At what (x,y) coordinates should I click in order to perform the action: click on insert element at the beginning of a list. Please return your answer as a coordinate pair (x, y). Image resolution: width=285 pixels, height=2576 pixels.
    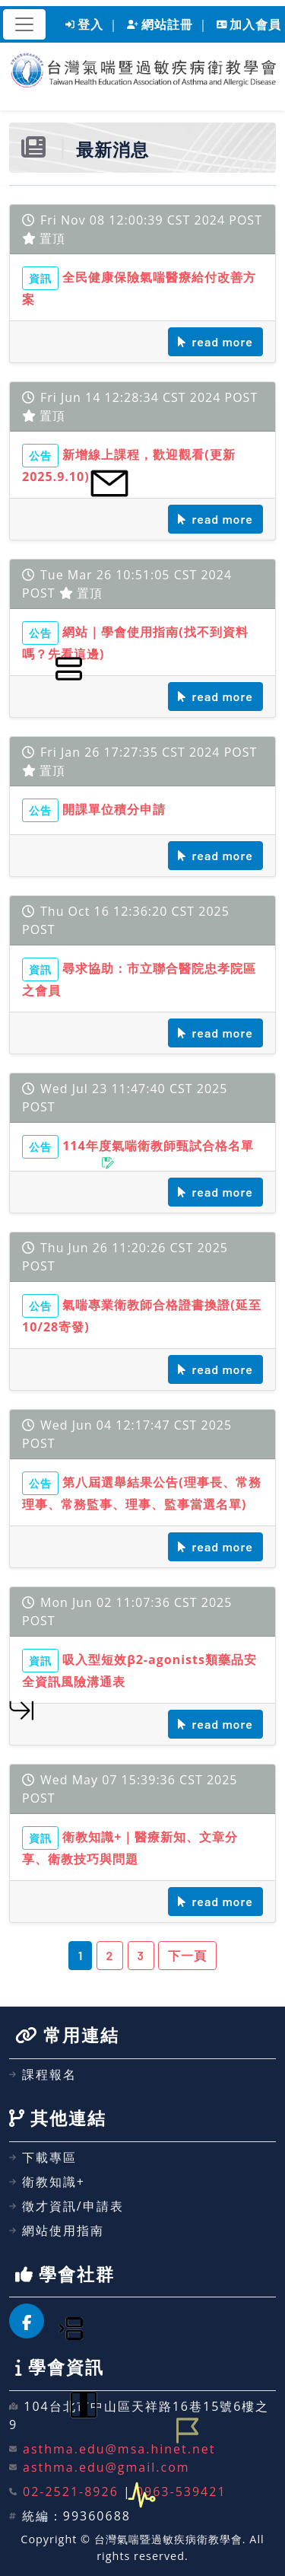
    Looking at the image, I should click on (71, 2329).